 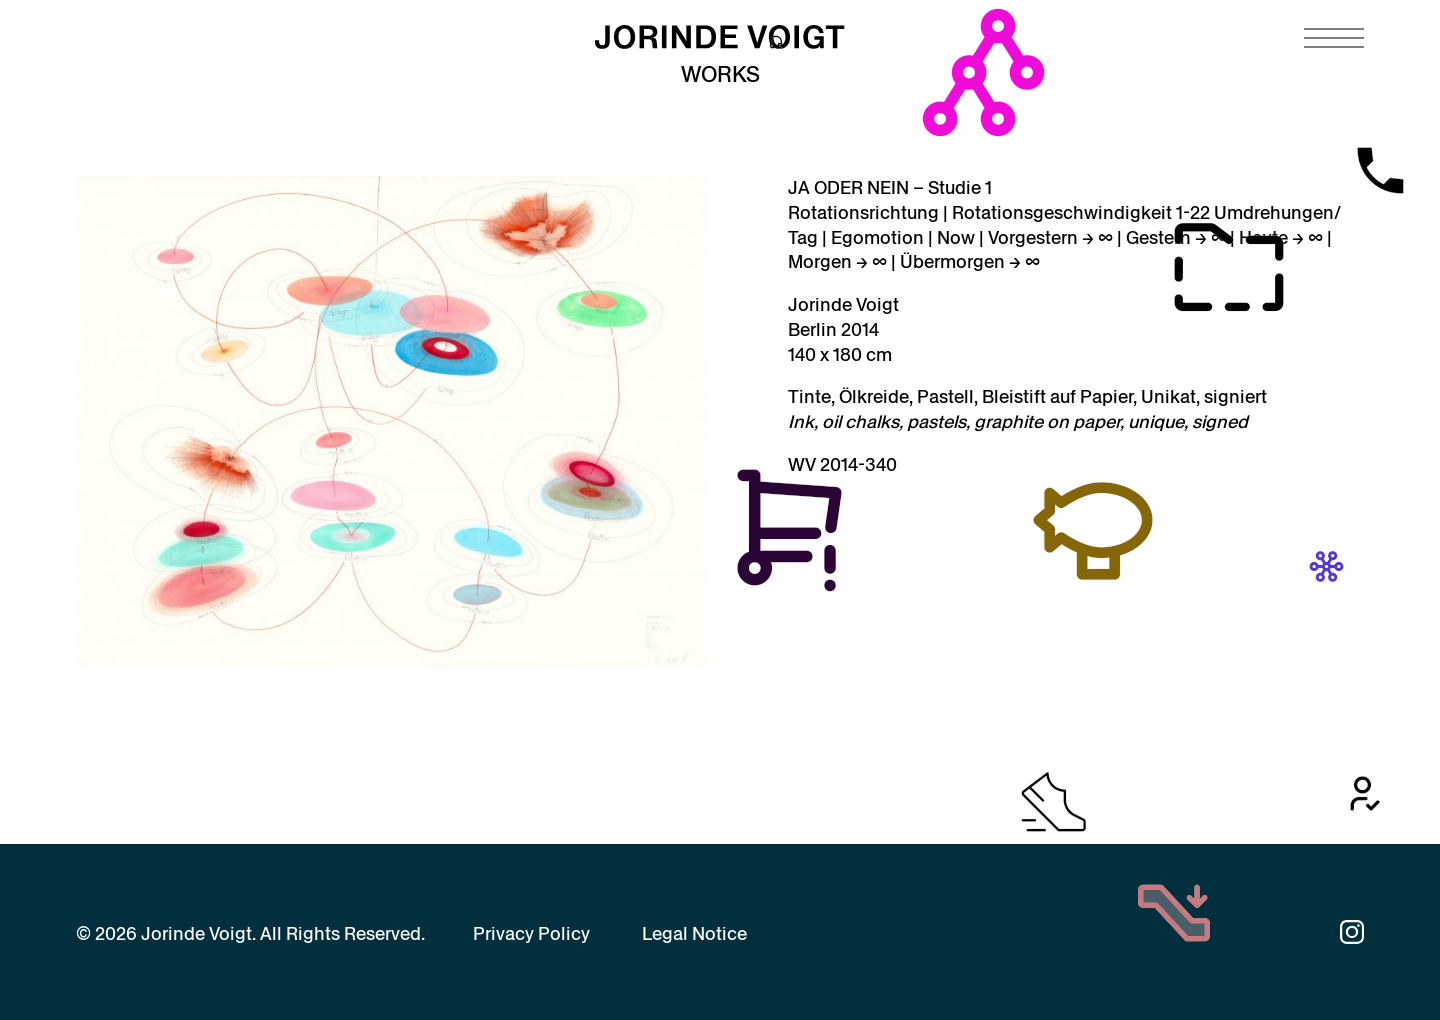 I want to click on cart requires attention or has an issue, so click(x=789, y=527).